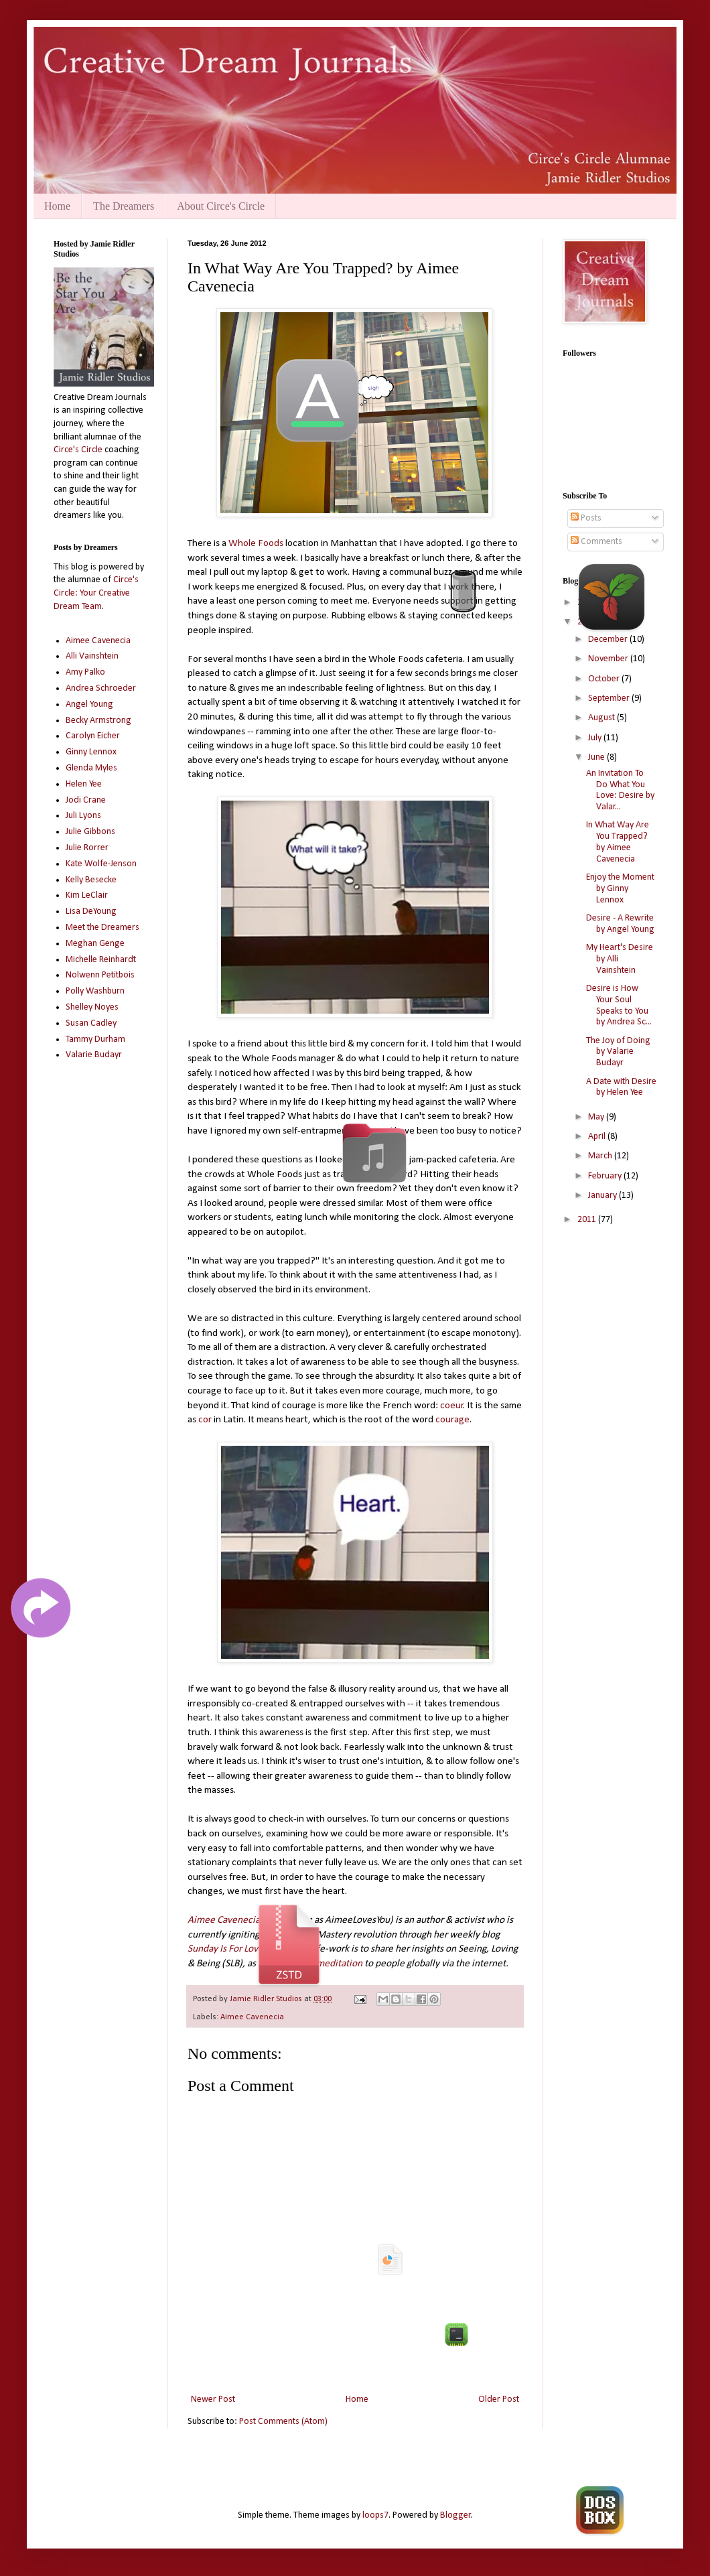 The height and width of the screenshot is (2576, 710). Describe the element at coordinates (317, 402) in the screenshot. I see `enable spell check in text editing` at that location.